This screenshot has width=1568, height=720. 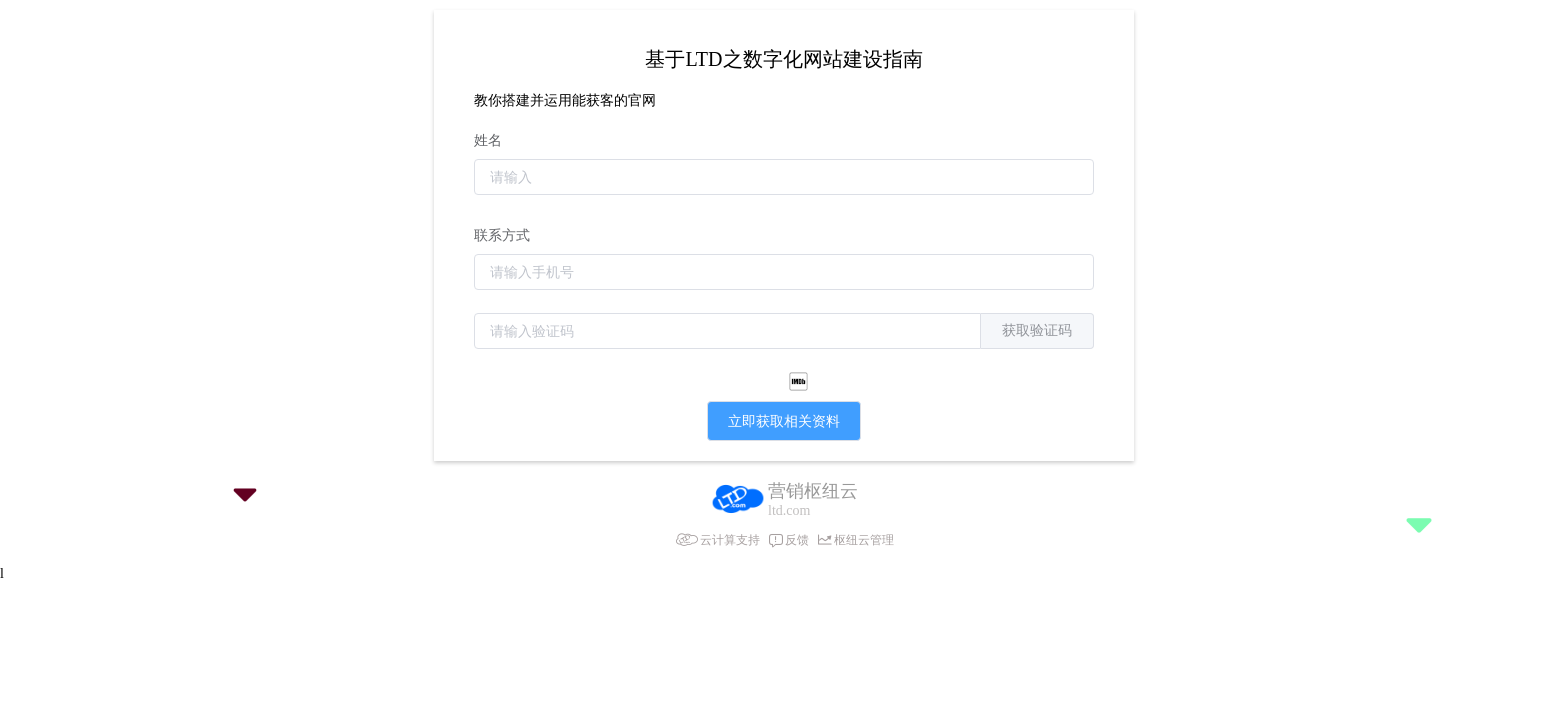 I want to click on open the IMDb app or website, so click(x=798, y=381).